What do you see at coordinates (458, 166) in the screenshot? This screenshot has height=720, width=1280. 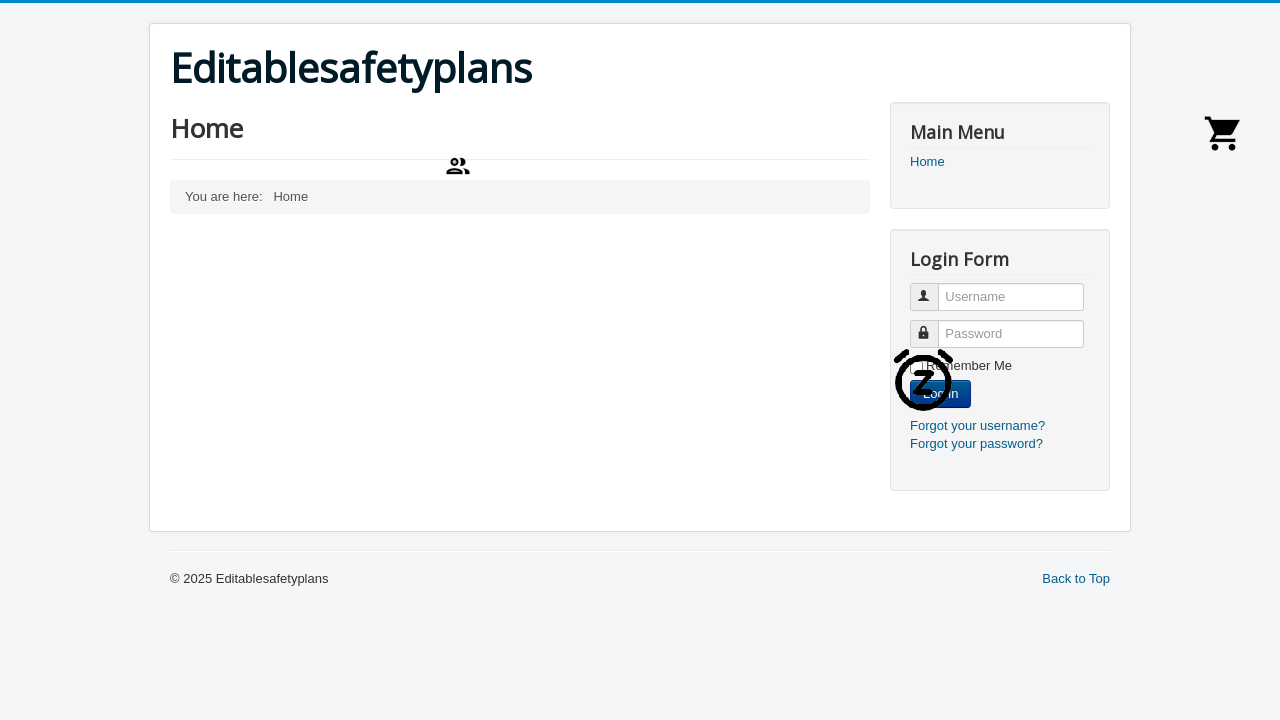 I see `view contacts or people list` at bounding box center [458, 166].